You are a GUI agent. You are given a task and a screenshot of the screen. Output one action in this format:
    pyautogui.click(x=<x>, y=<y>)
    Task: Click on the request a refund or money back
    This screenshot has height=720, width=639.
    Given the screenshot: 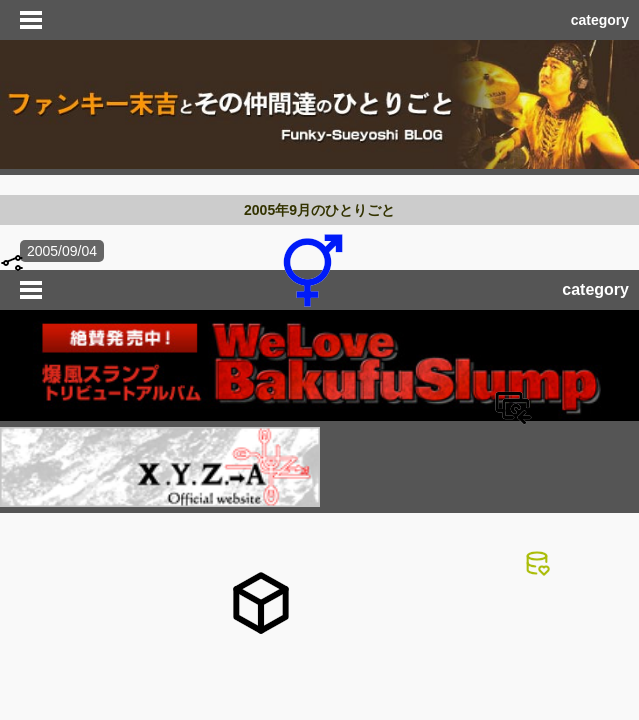 What is the action you would take?
    pyautogui.click(x=512, y=405)
    